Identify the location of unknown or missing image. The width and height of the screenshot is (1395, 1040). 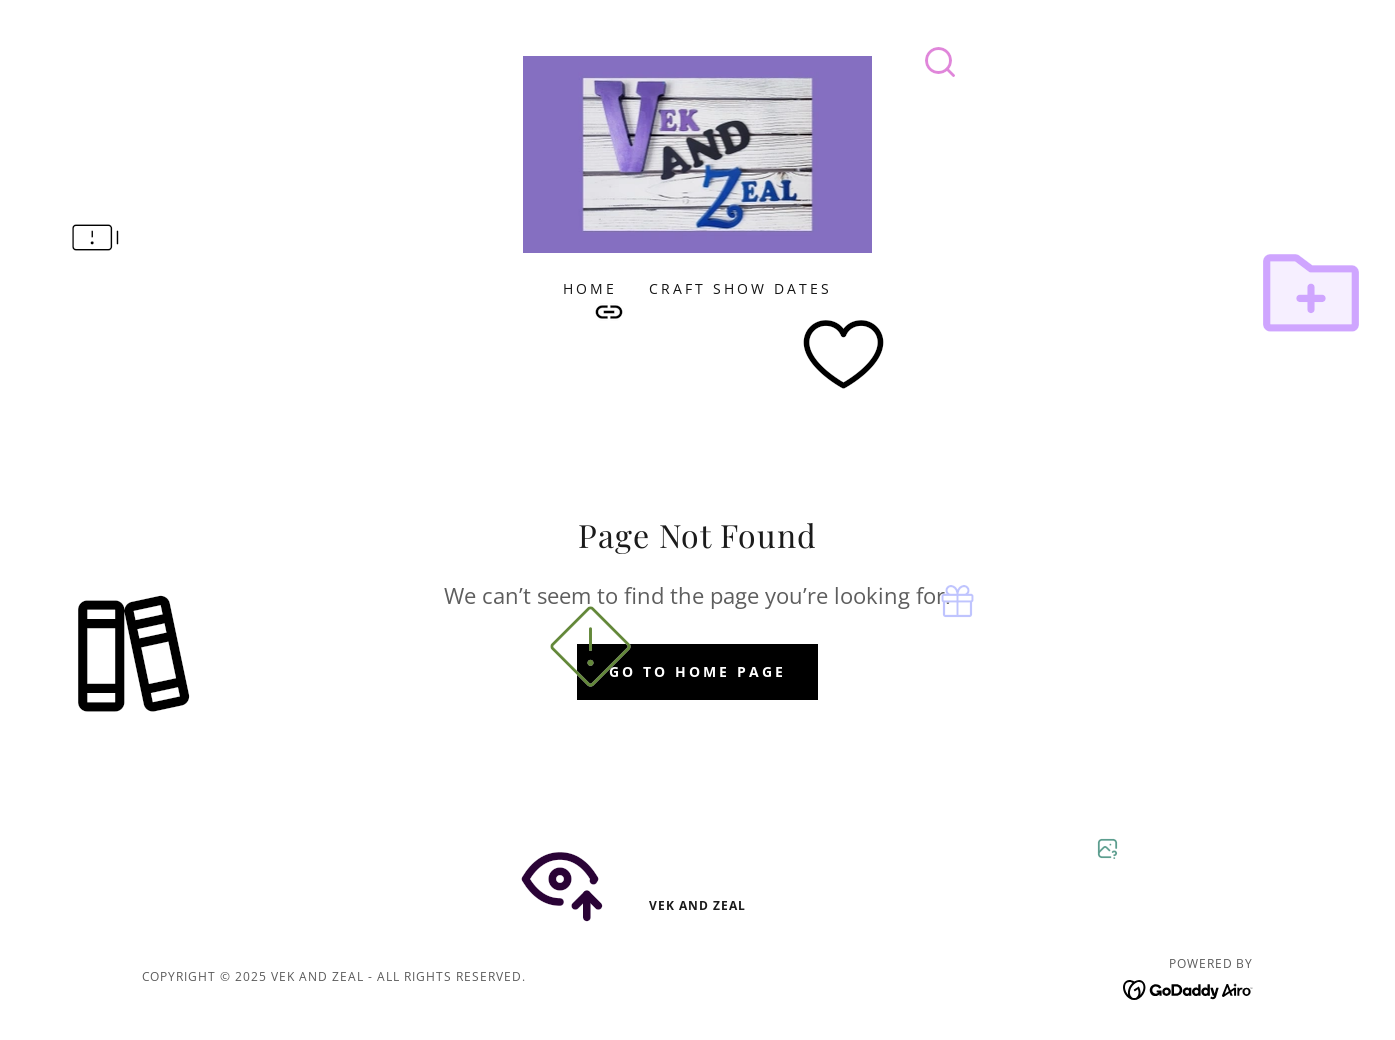
(1107, 848).